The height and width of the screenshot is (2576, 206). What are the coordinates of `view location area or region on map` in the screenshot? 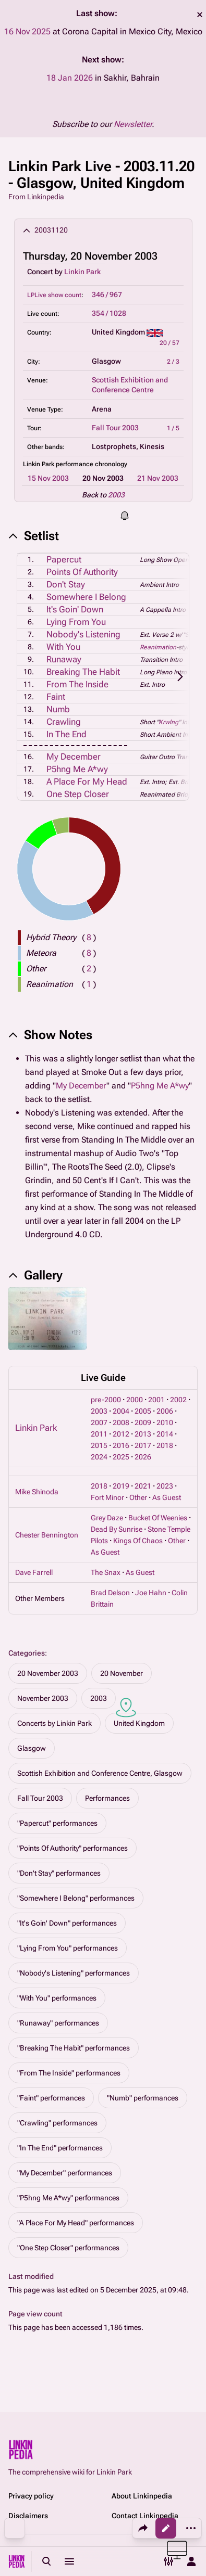 It's located at (126, 1708).